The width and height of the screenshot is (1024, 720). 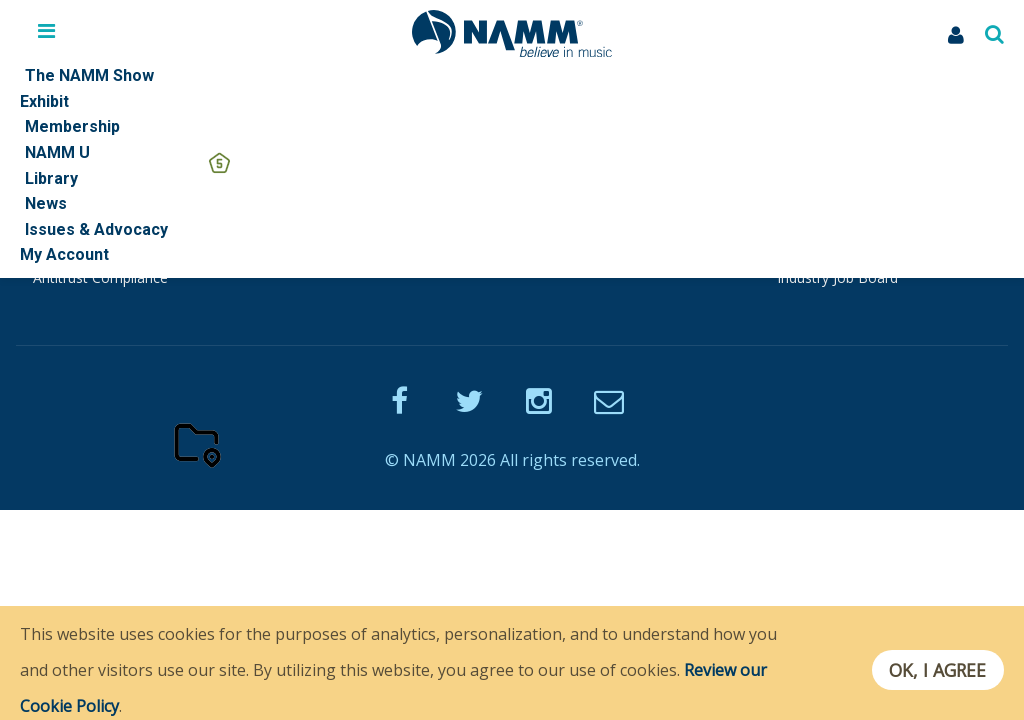 What do you see at coordinates (219, 163) in the screenshot?
I see `indicates step 5 in a multi-step process` at bounding box center [219, 163].